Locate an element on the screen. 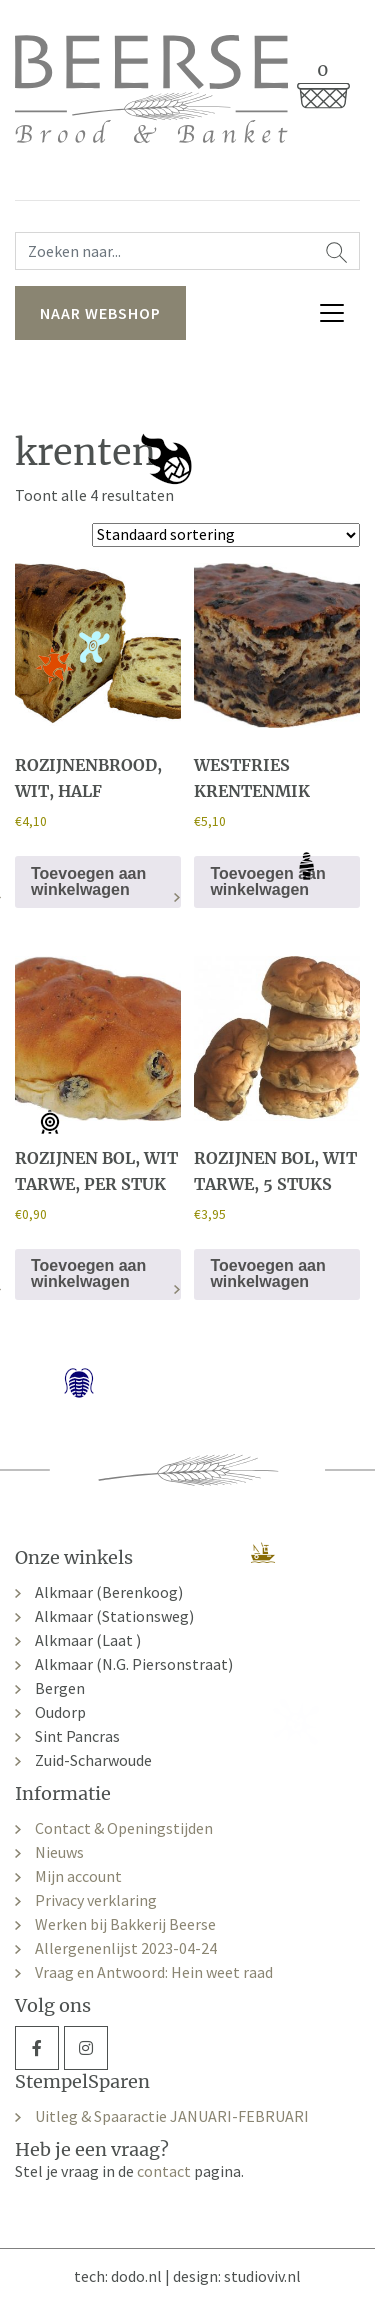  trilobite fossil icon for a paleontology or natural history app is located at coordinates (79, 1383).